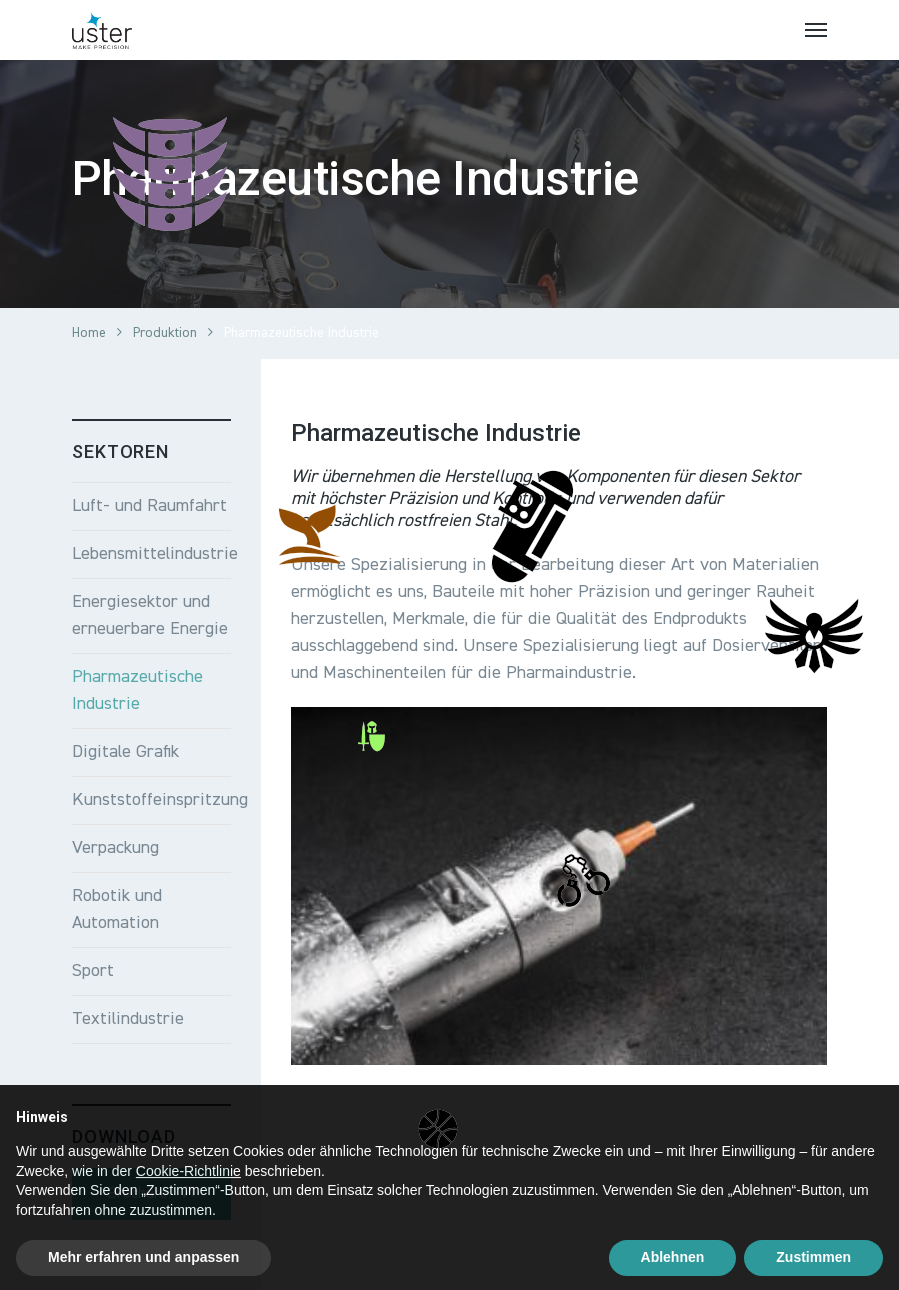 Image resolution: width=899 pixels, height=1290 pixels. What do you see at coordinates (534, 526) in the screenshot?
I see `access fuel or resource storage` at bounding box center [534, 526].